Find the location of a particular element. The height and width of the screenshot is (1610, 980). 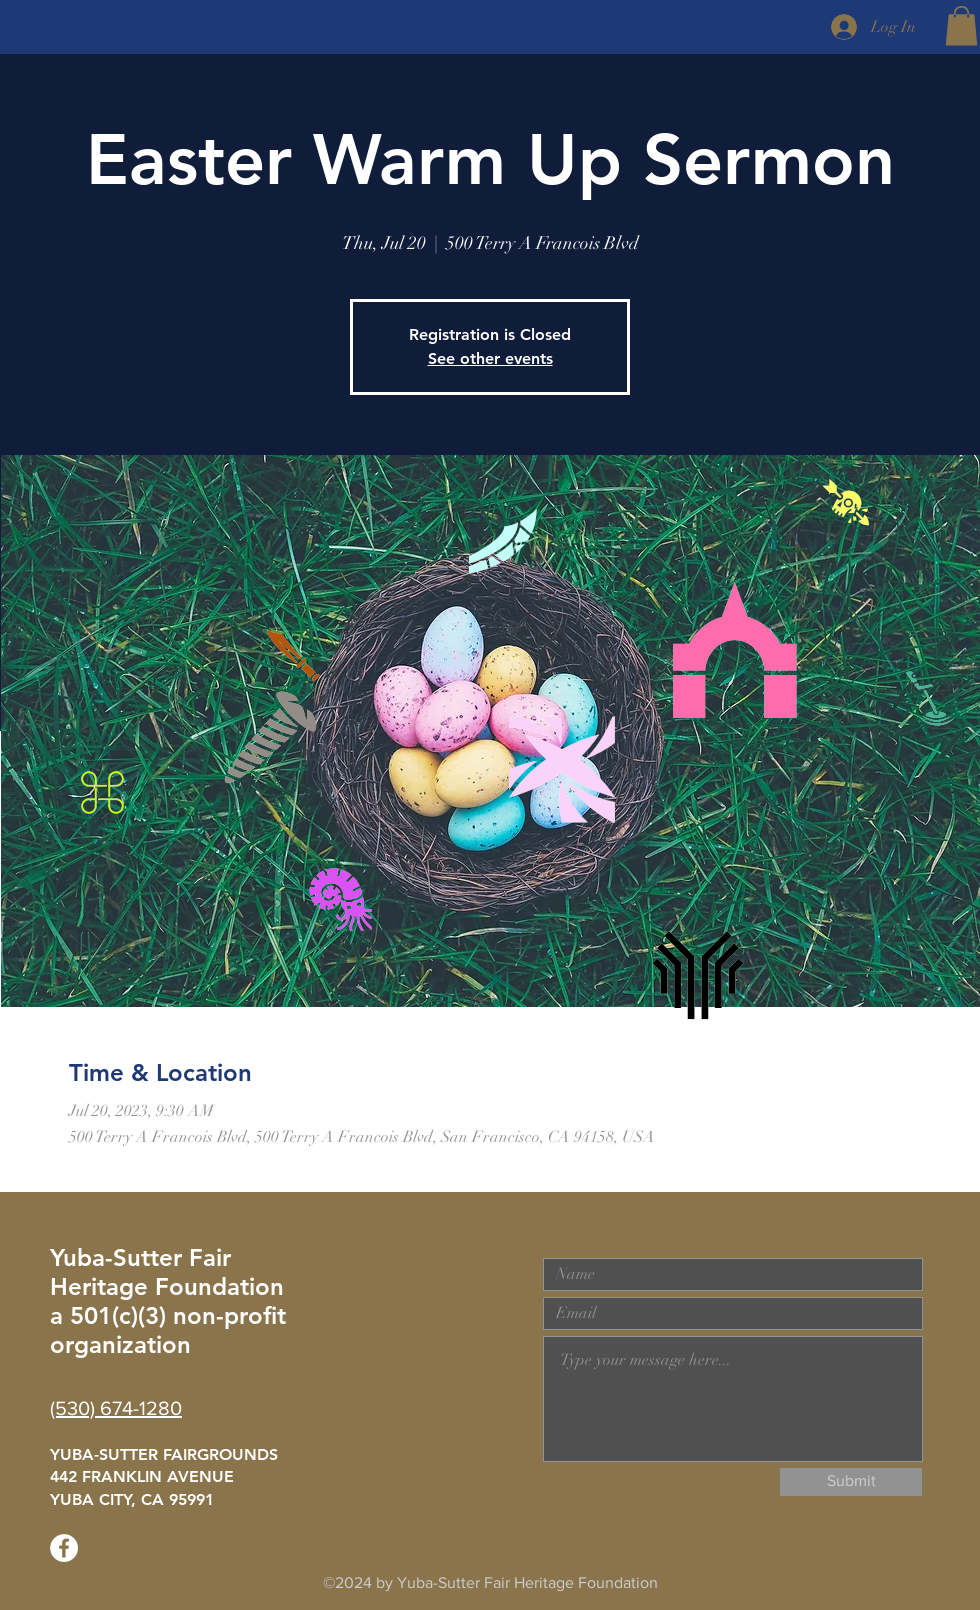

indicates a broken or damaged weapon is located at coordinates (503, 543).